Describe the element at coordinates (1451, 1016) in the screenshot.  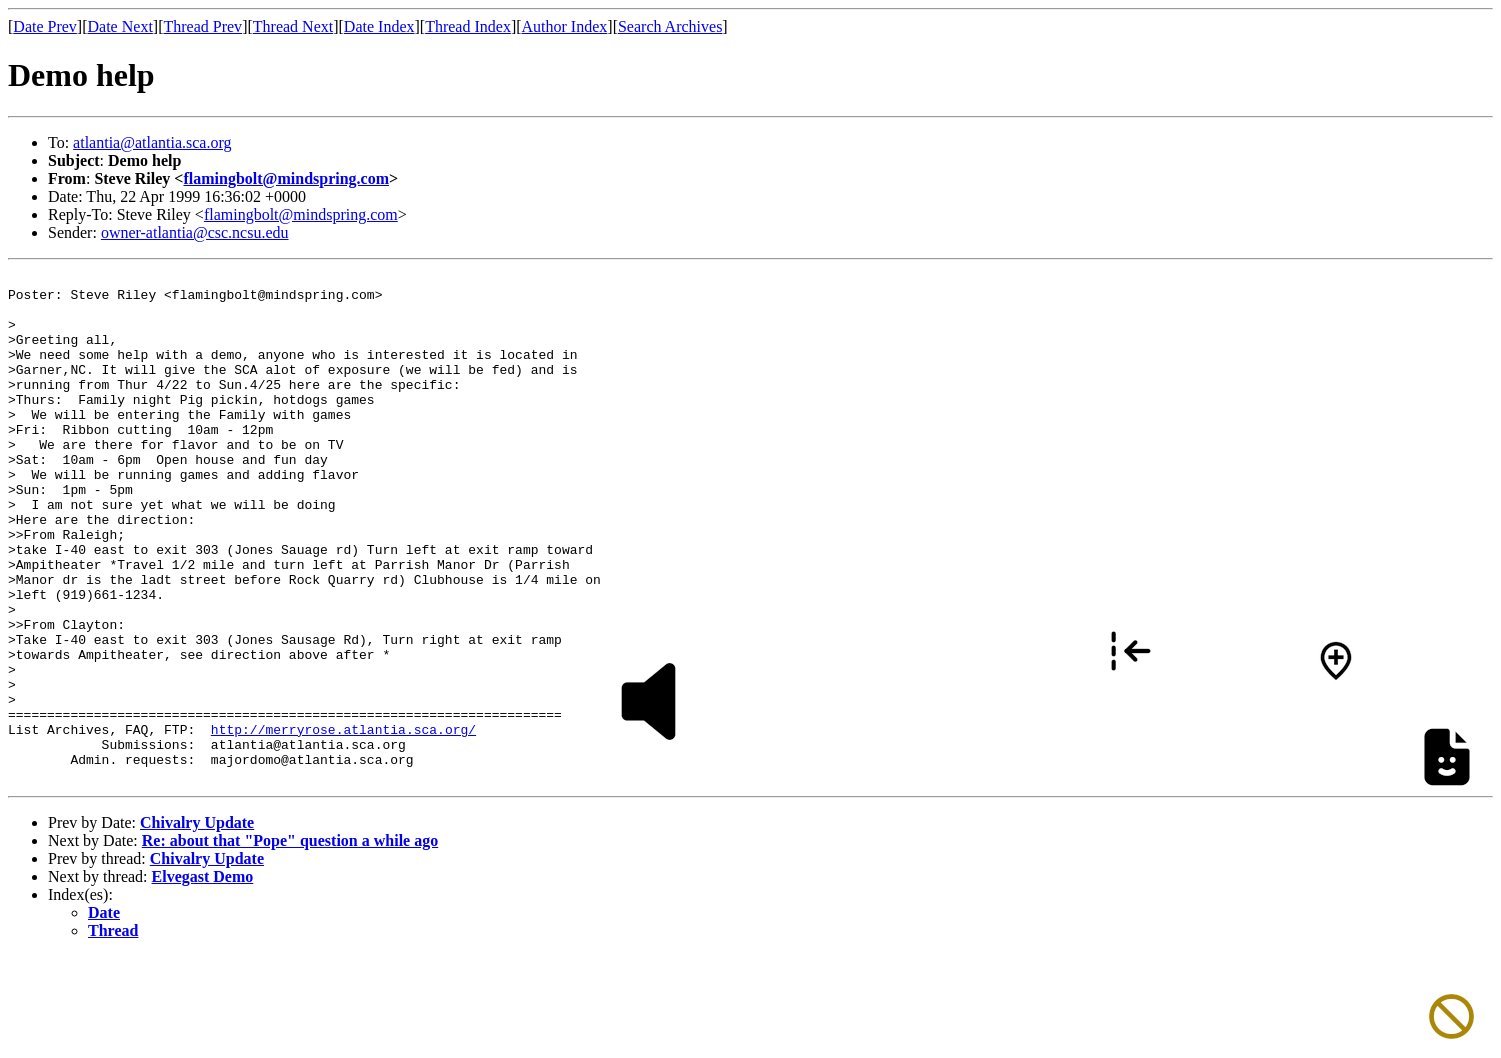
I see `block or ban a user` at that location.